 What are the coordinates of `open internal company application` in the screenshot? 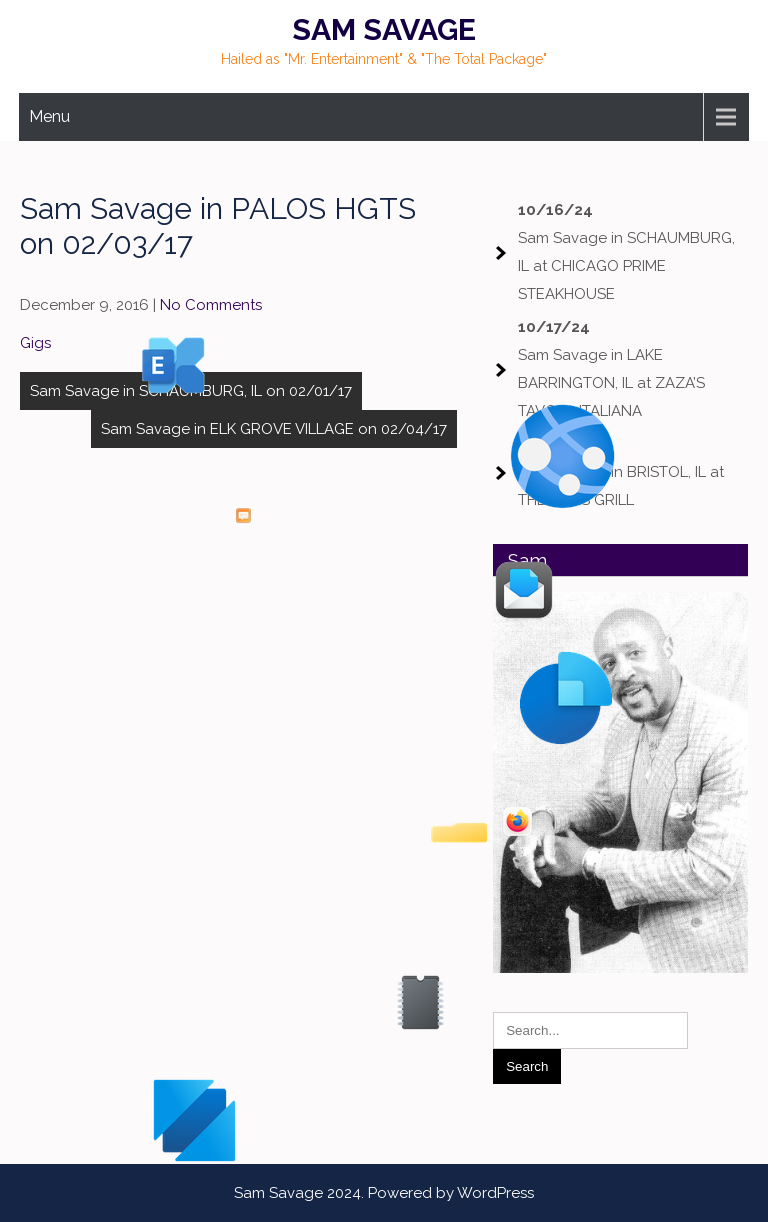 It's located at (194, 1120).